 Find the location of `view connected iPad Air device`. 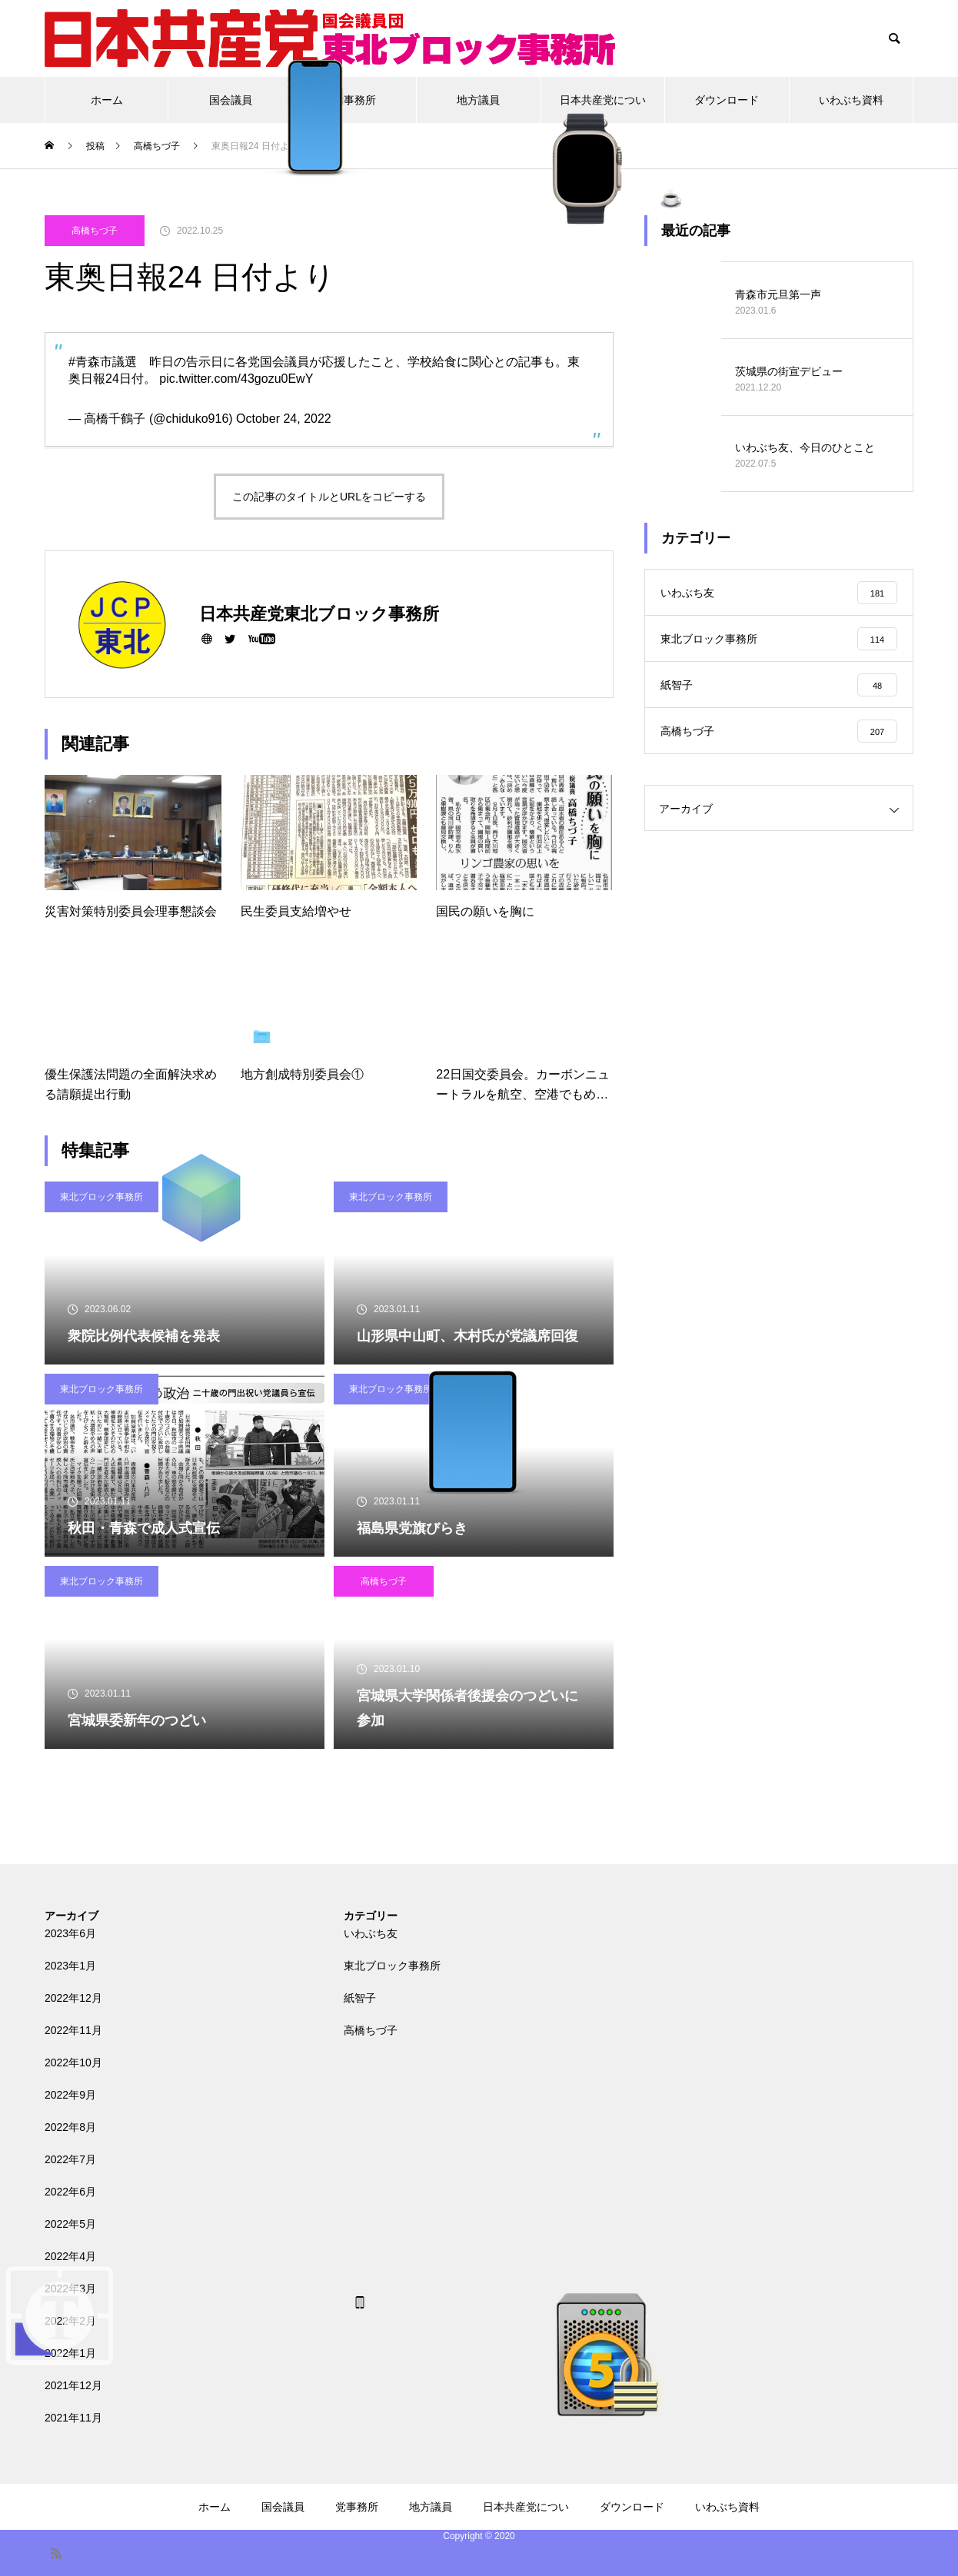

view connected iPad Air device is located at coordinates (360, 2302).